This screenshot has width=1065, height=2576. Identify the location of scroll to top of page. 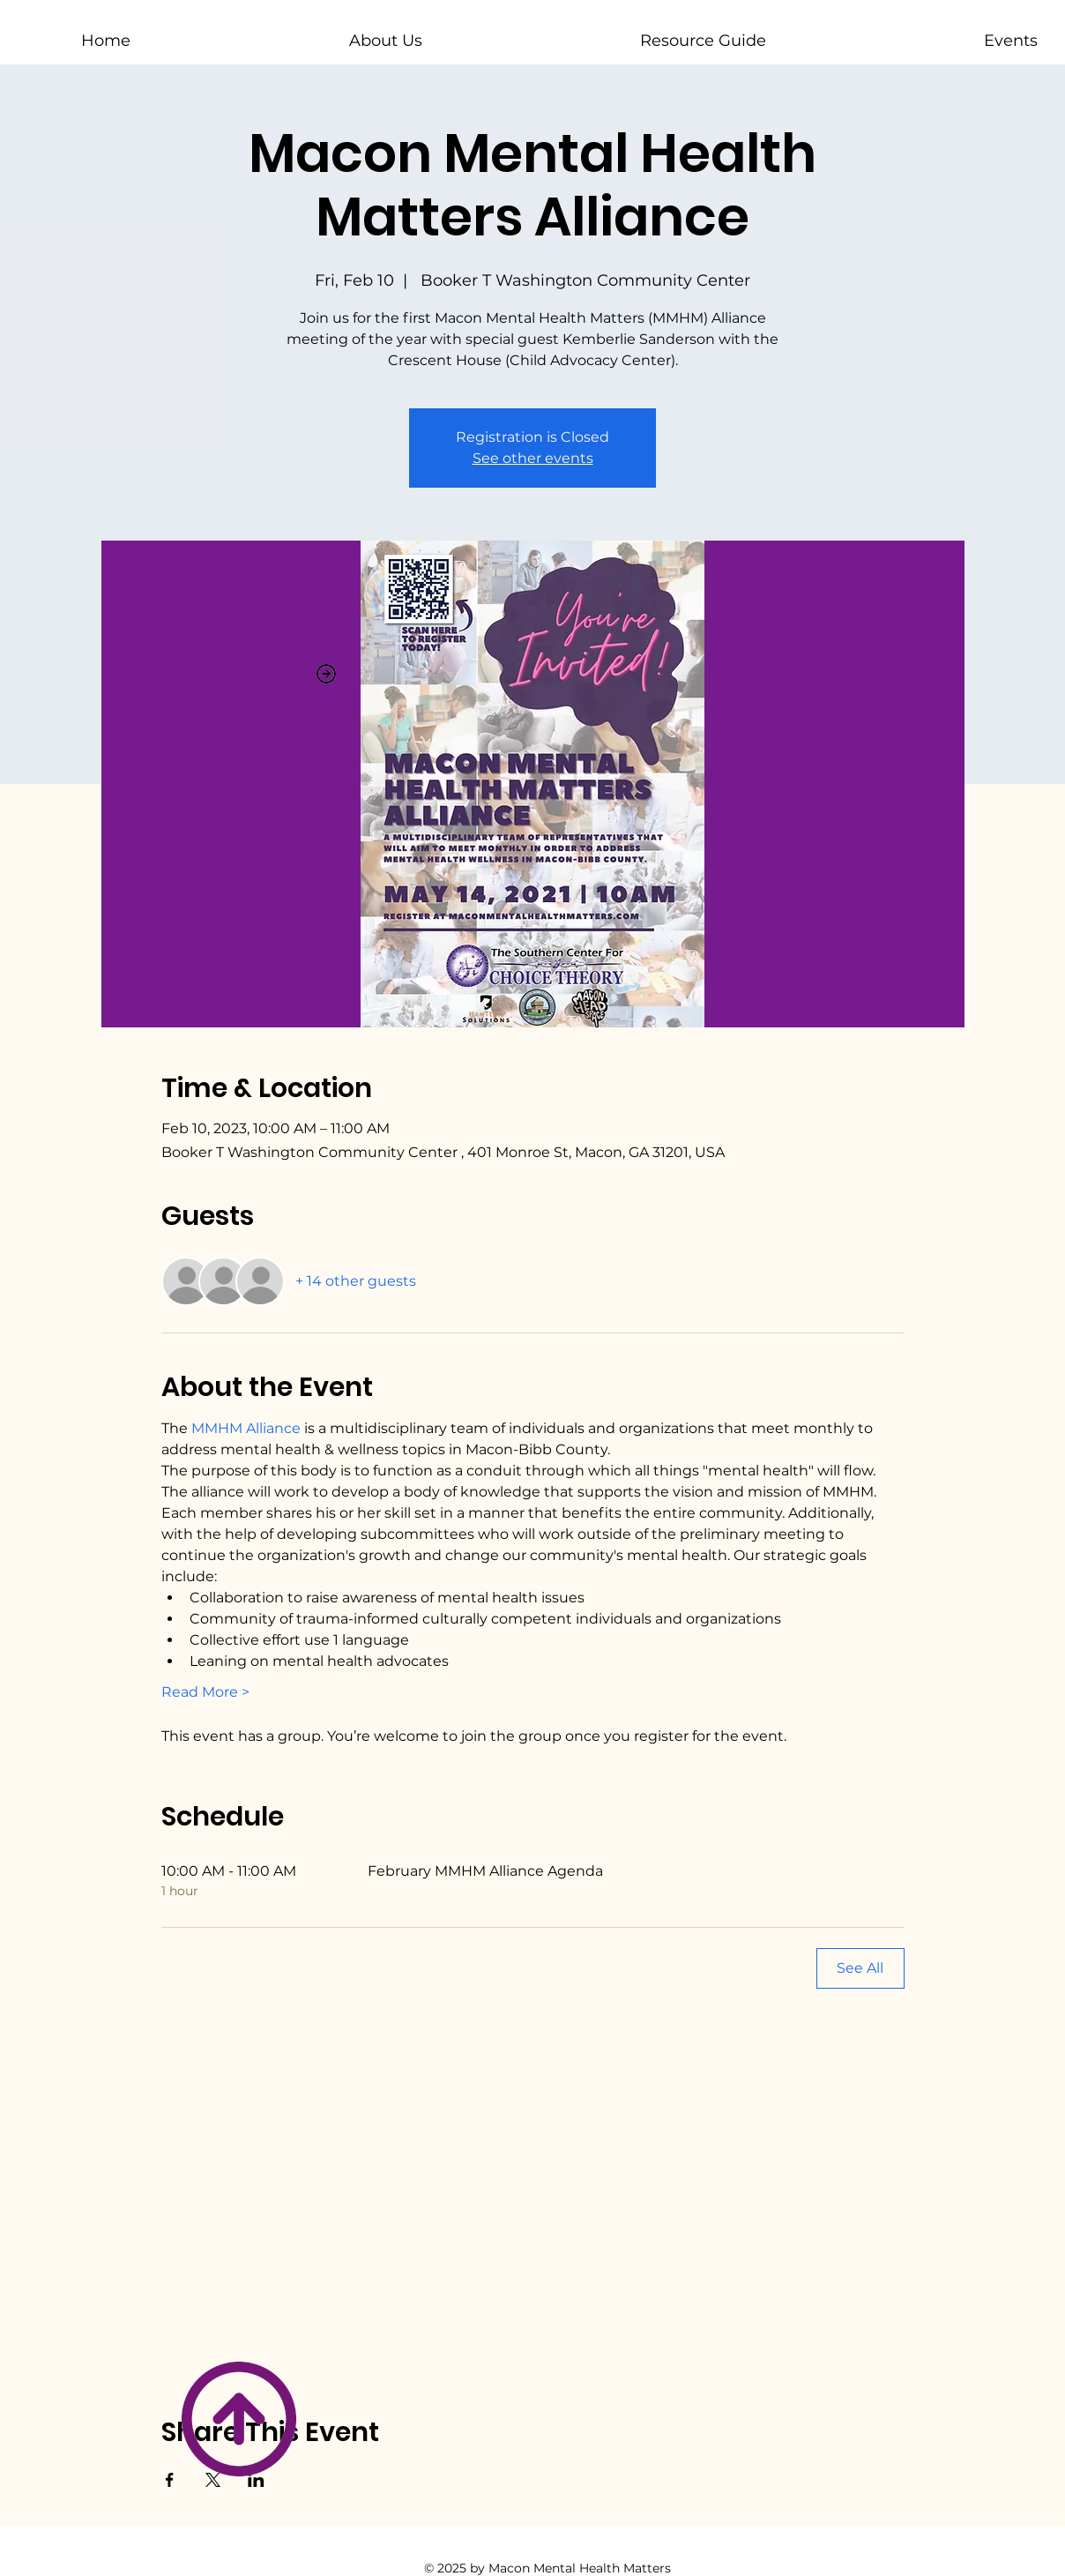
(239, 2419).